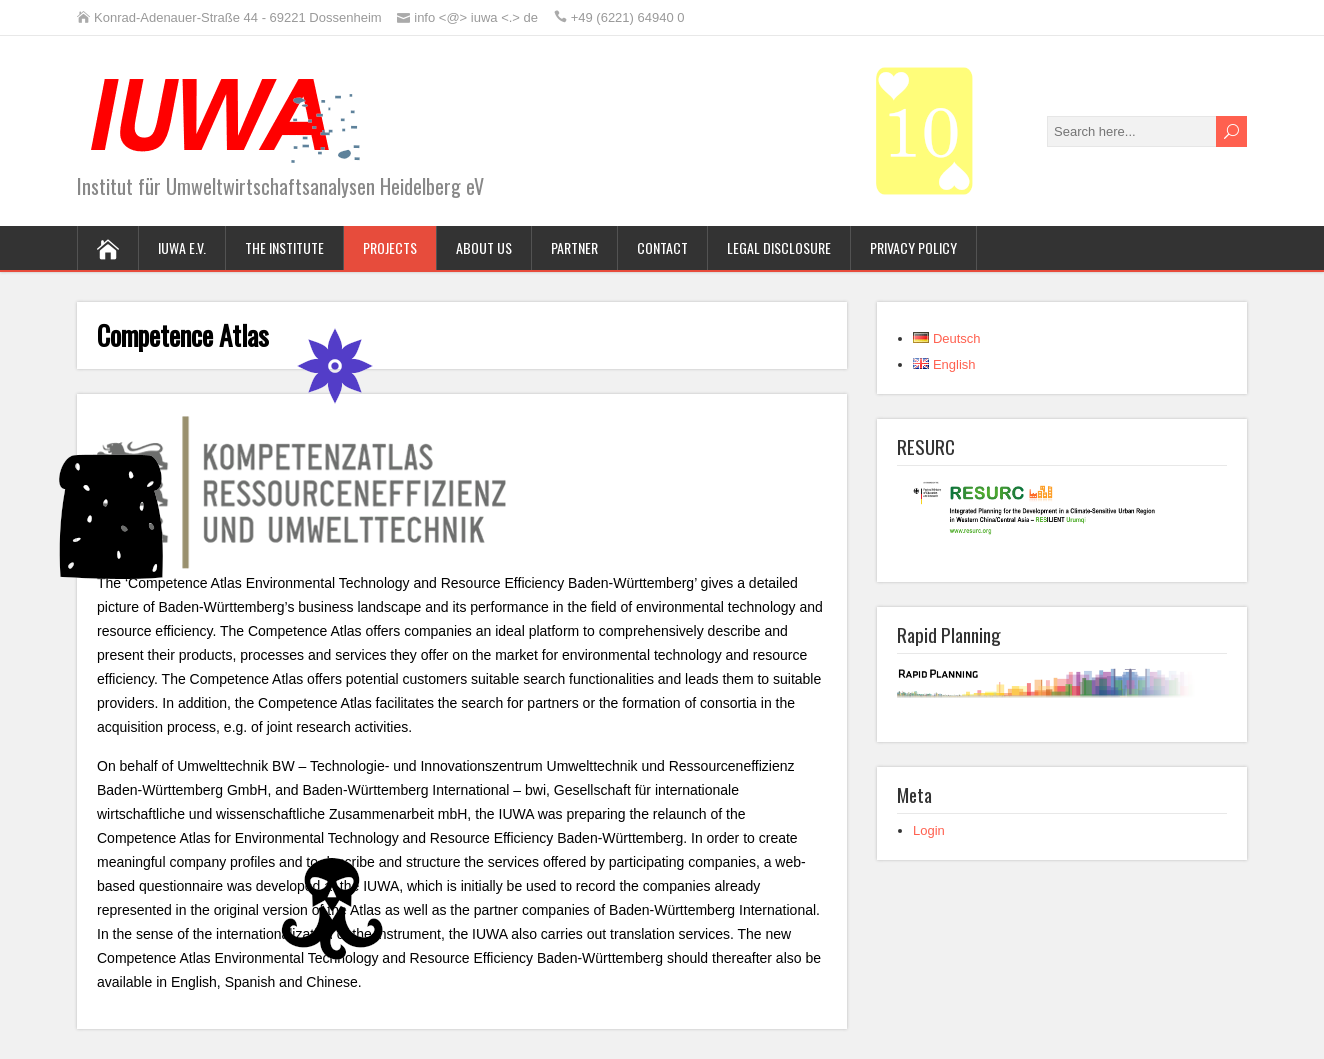 This screenshot has width=1324, height=1059. What do you see at coordinates (335, 366) in the screenshot?
I see `decorative badge or achievement icon` at bounding box center [335, 366].